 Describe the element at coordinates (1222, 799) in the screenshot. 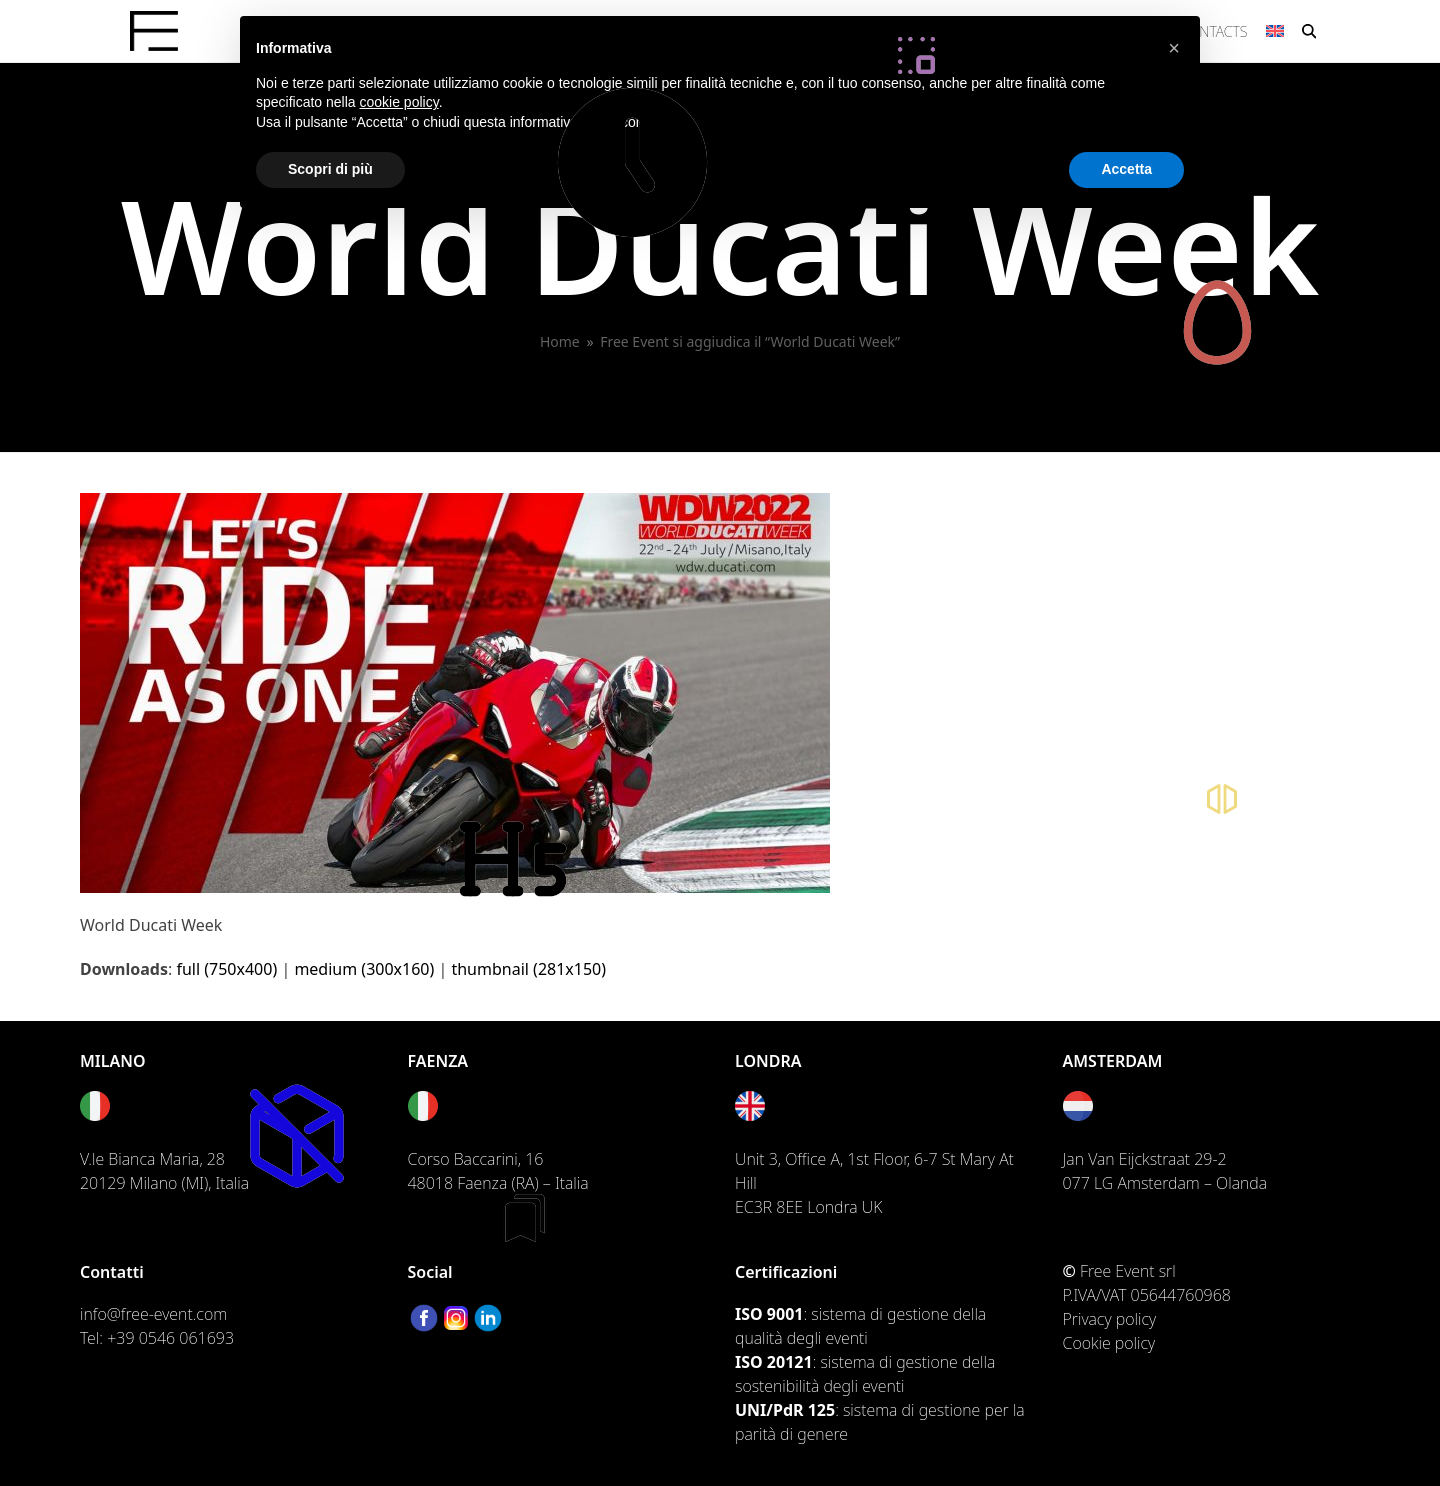

I see `MetaBrainz logo` at that location.